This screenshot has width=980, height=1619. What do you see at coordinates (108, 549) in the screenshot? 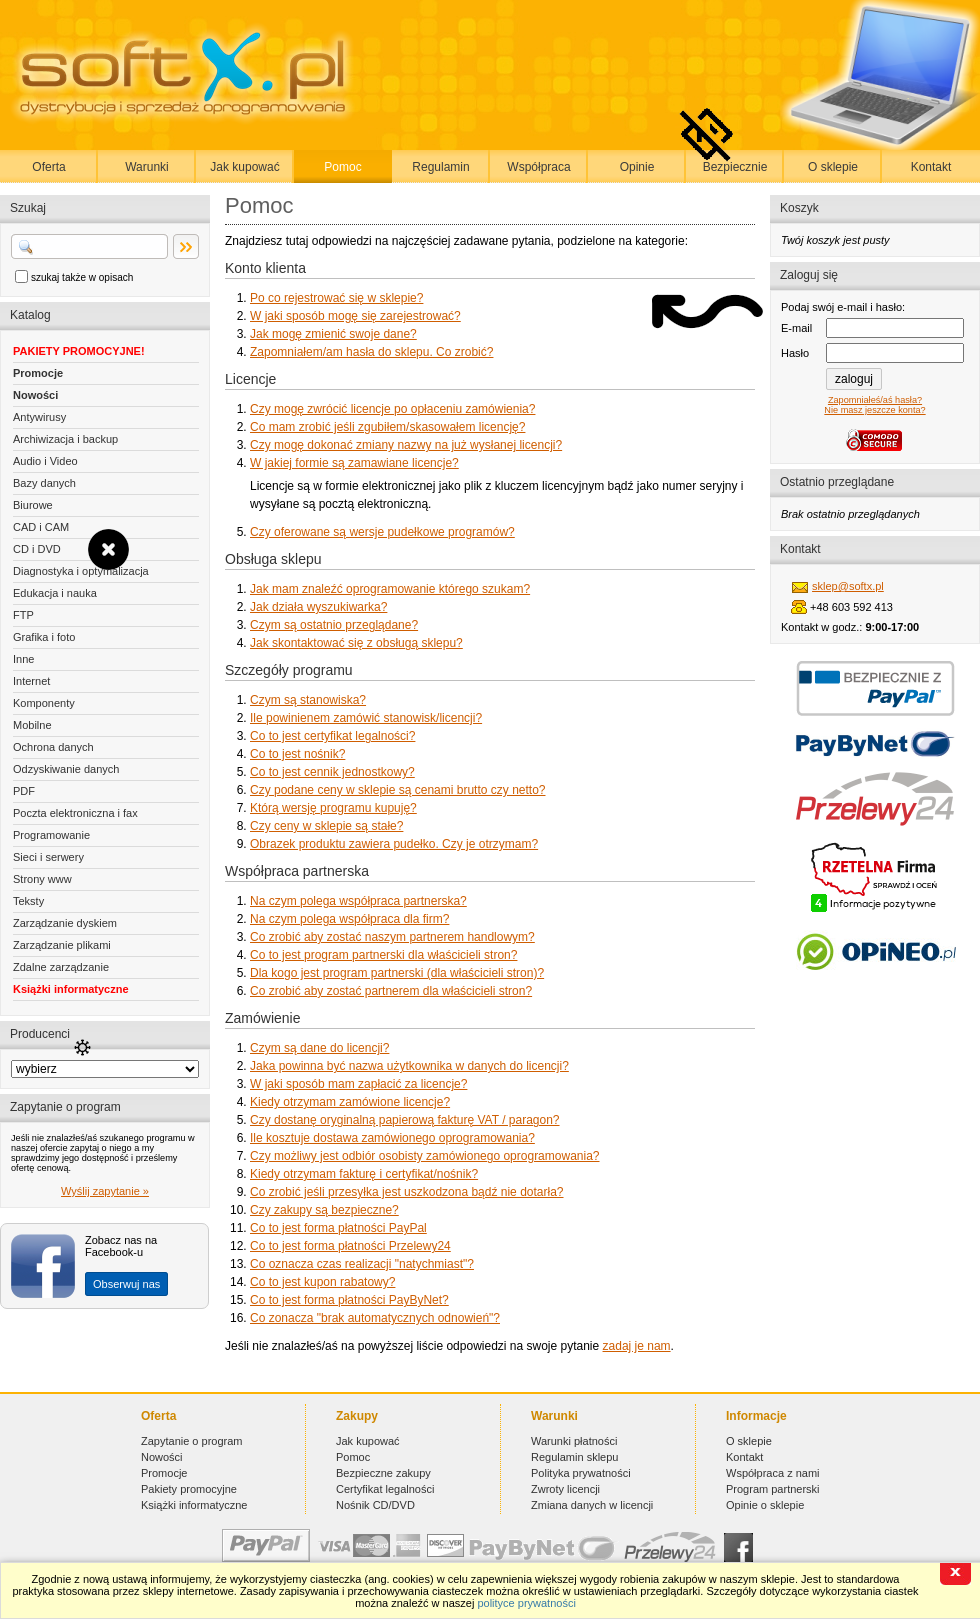
I see `close or dismiss a dialog` at bounding box center [108, 549].